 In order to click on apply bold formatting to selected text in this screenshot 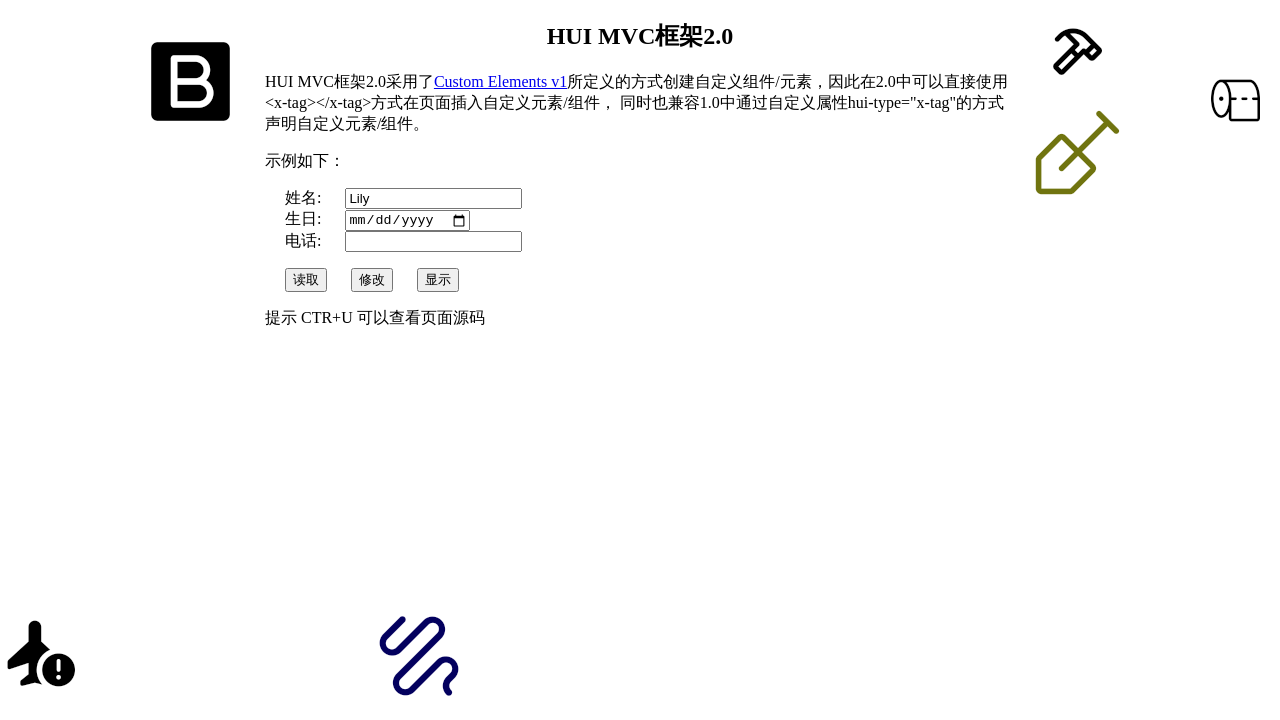, I will do `click(190, 81)`.